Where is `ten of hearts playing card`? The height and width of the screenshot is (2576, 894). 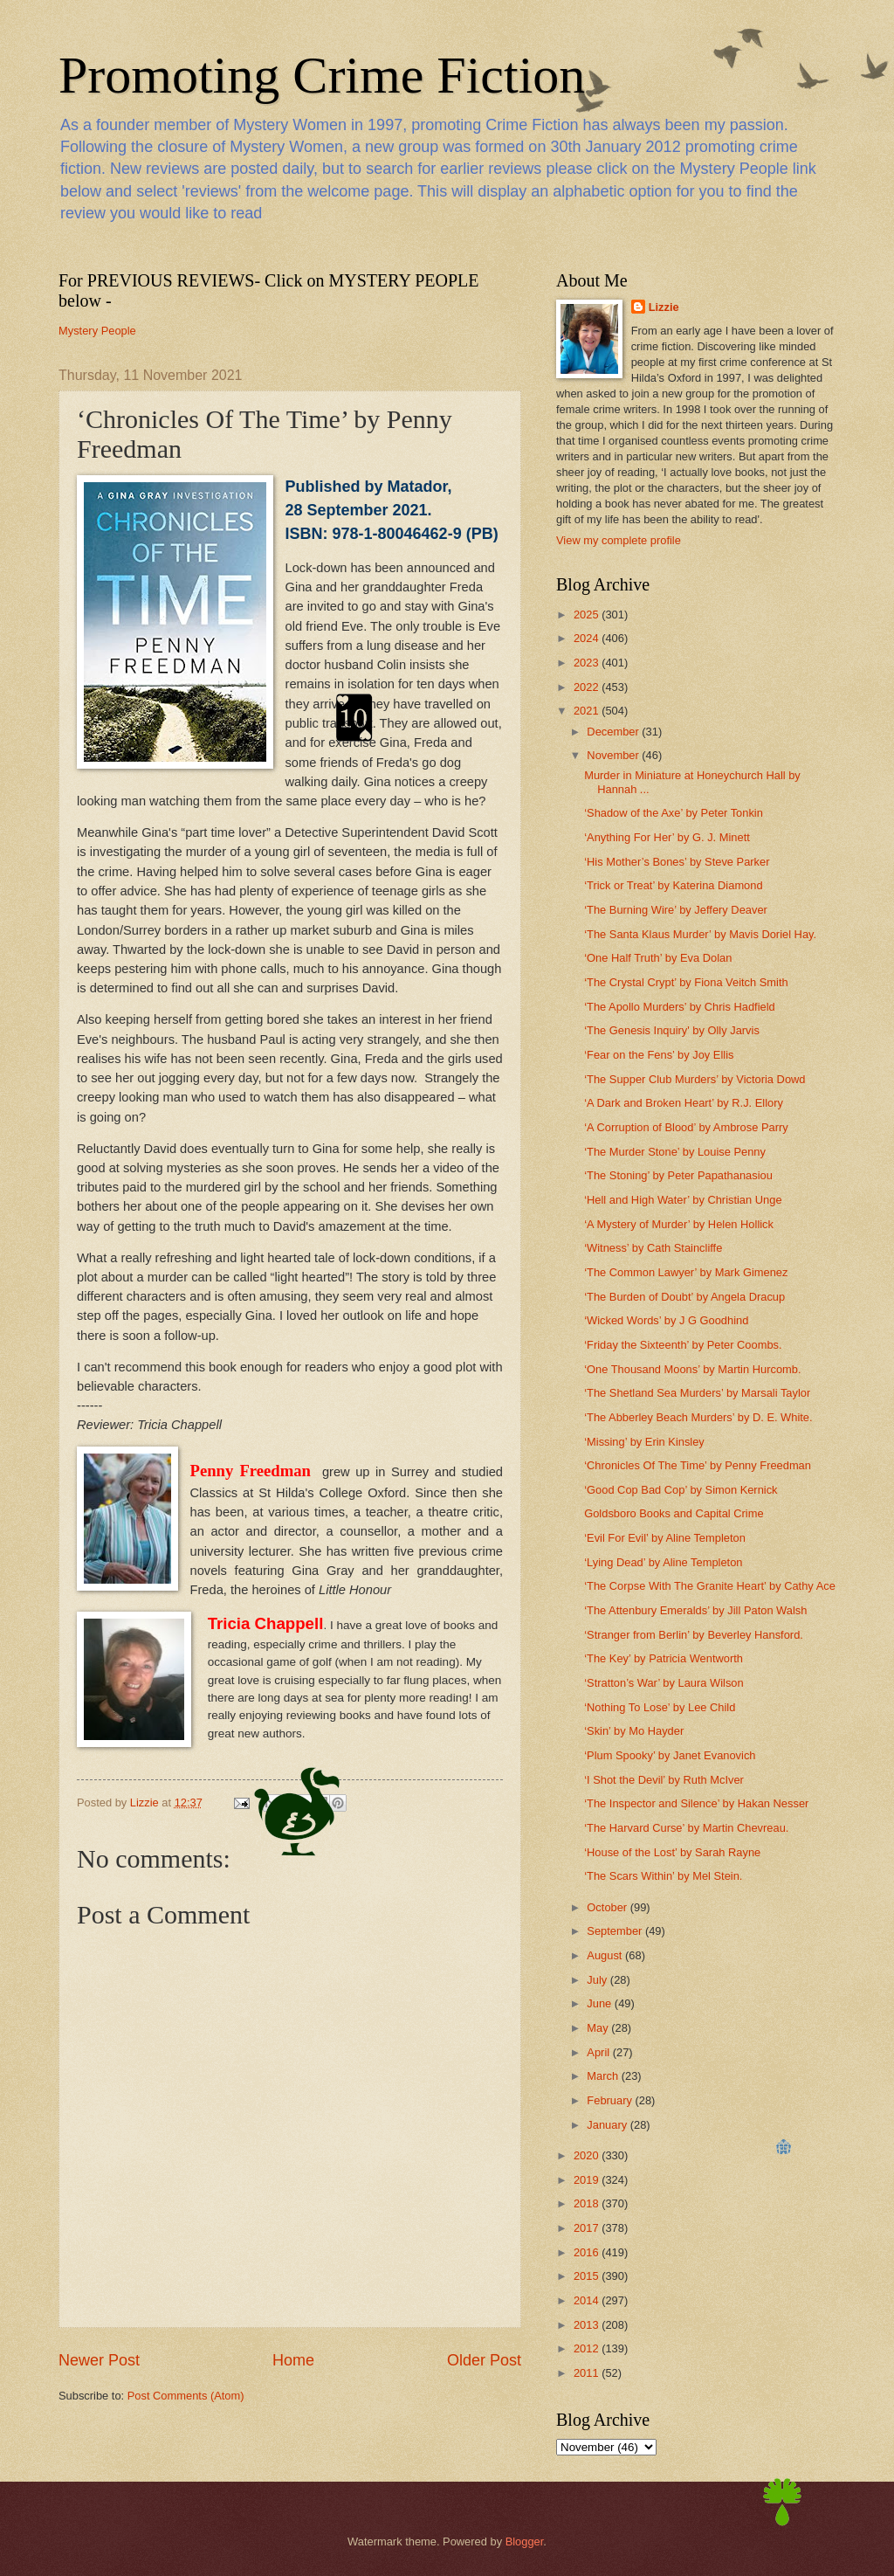 ten of hearts playing card is located at coordinates (354, 717).